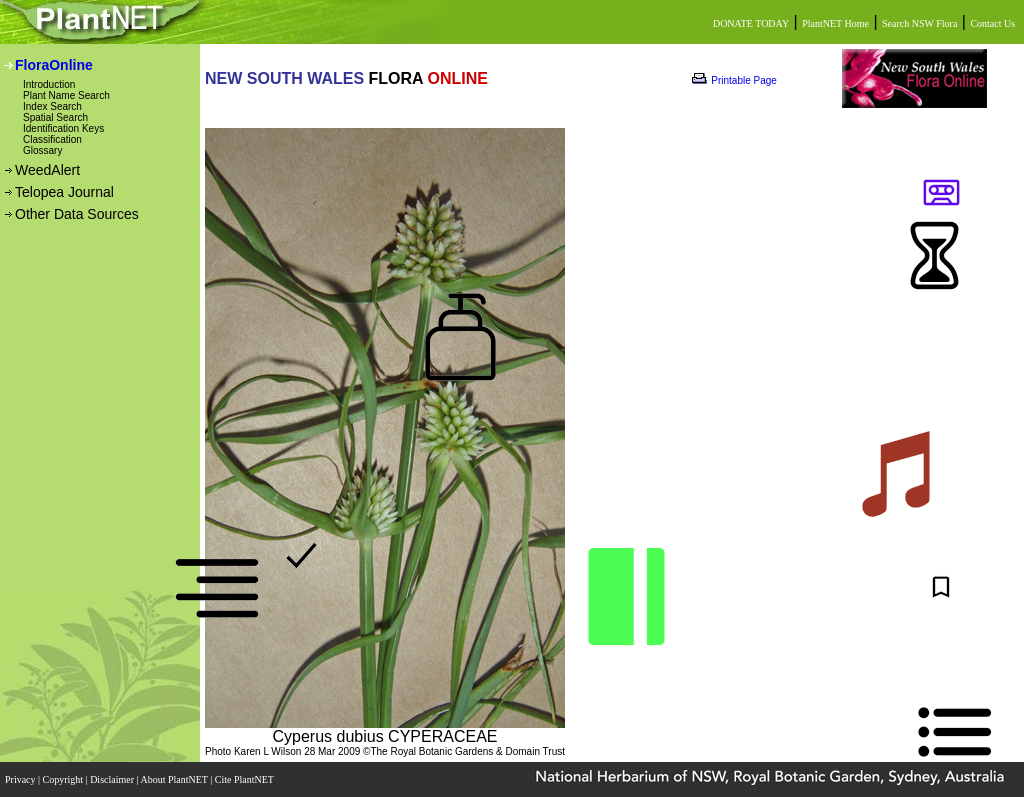  Describe the element at coordinates (301, 555) in the screenshot. I see `confirm or submit an action` at that location.